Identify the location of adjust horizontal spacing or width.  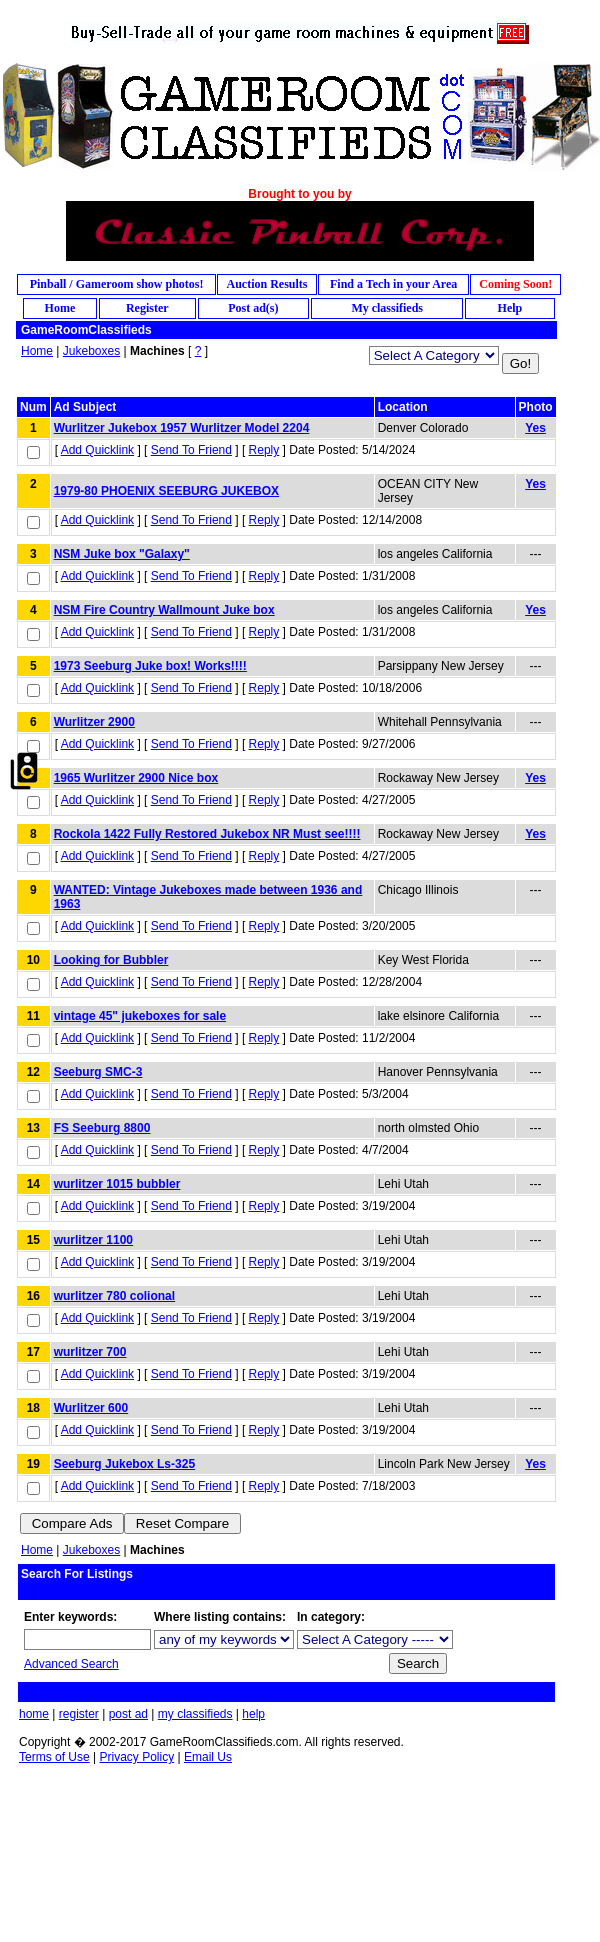
(170, 40).